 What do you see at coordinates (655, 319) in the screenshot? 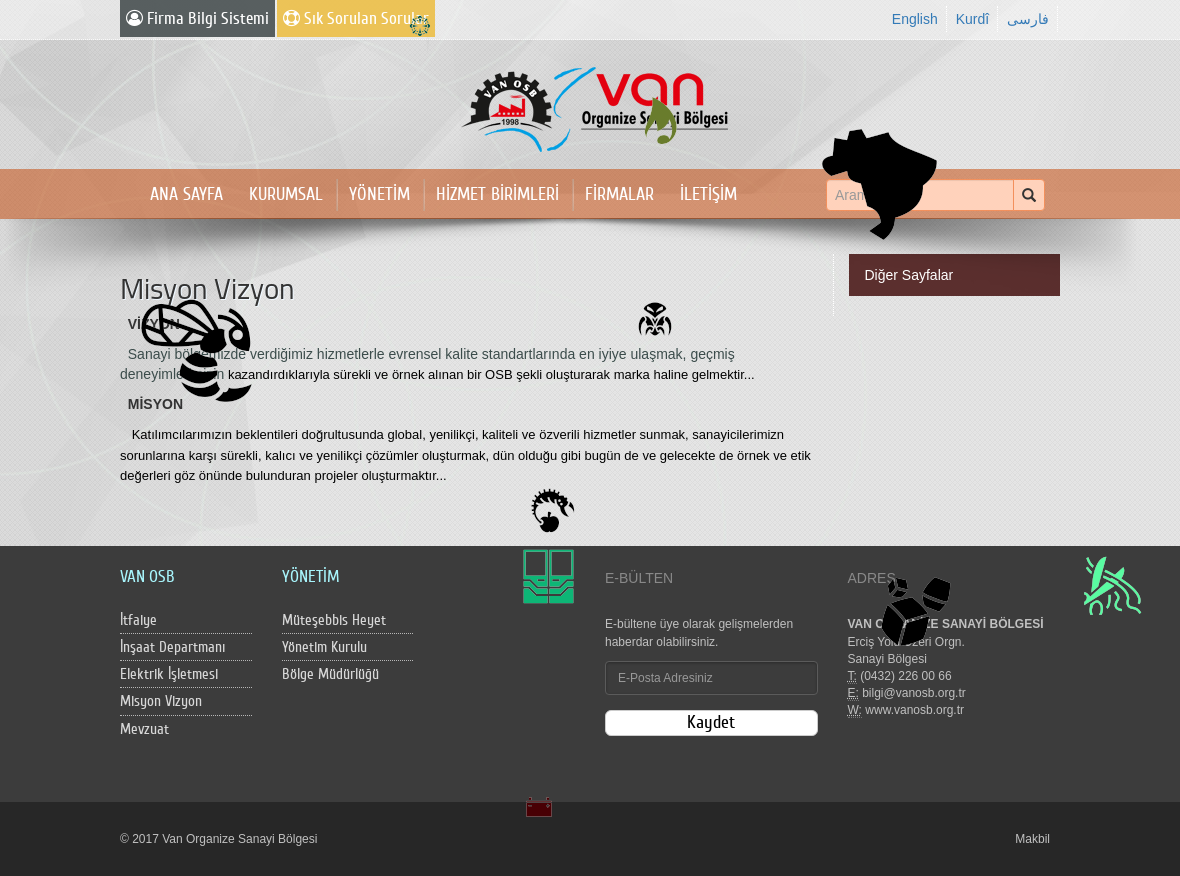
I see `indicates an alien or bug-type enemy` at bounding box center [655, 319].